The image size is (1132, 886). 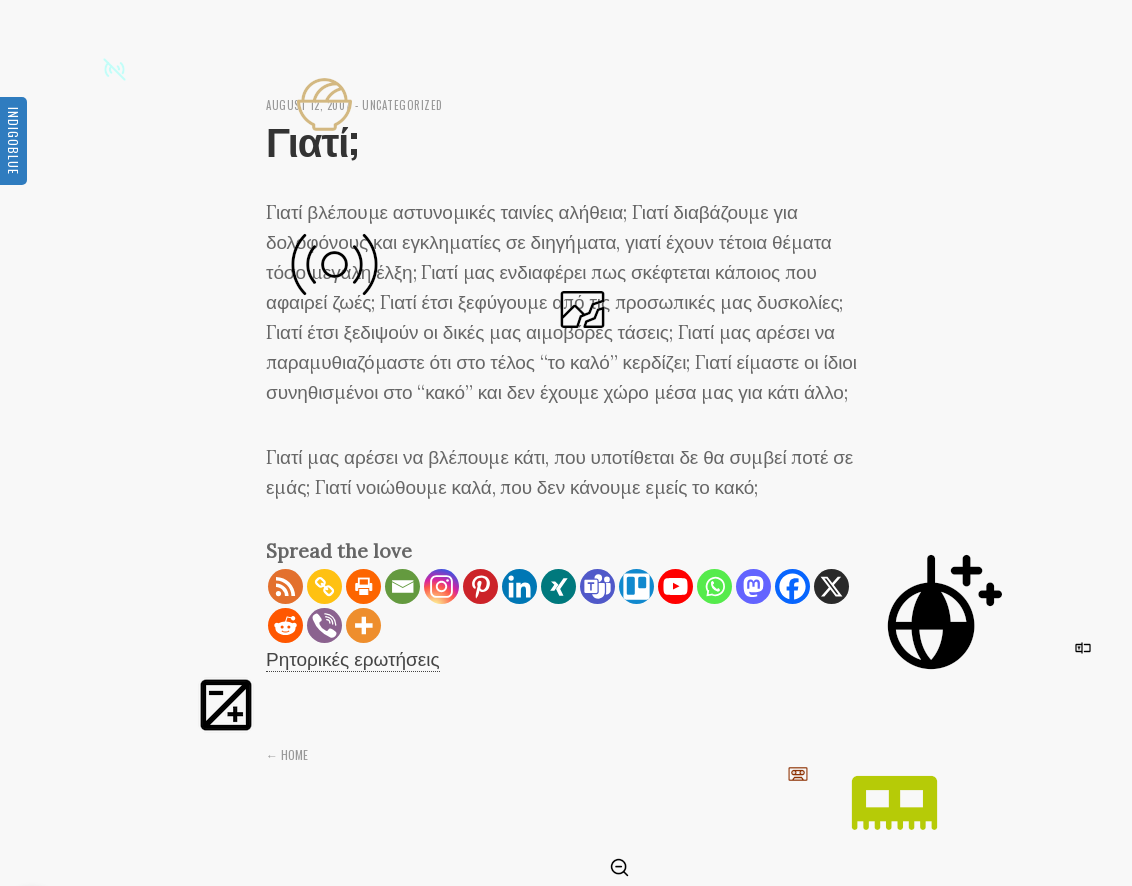 I want to click on access party or event mode, so click(x=939, y=614).